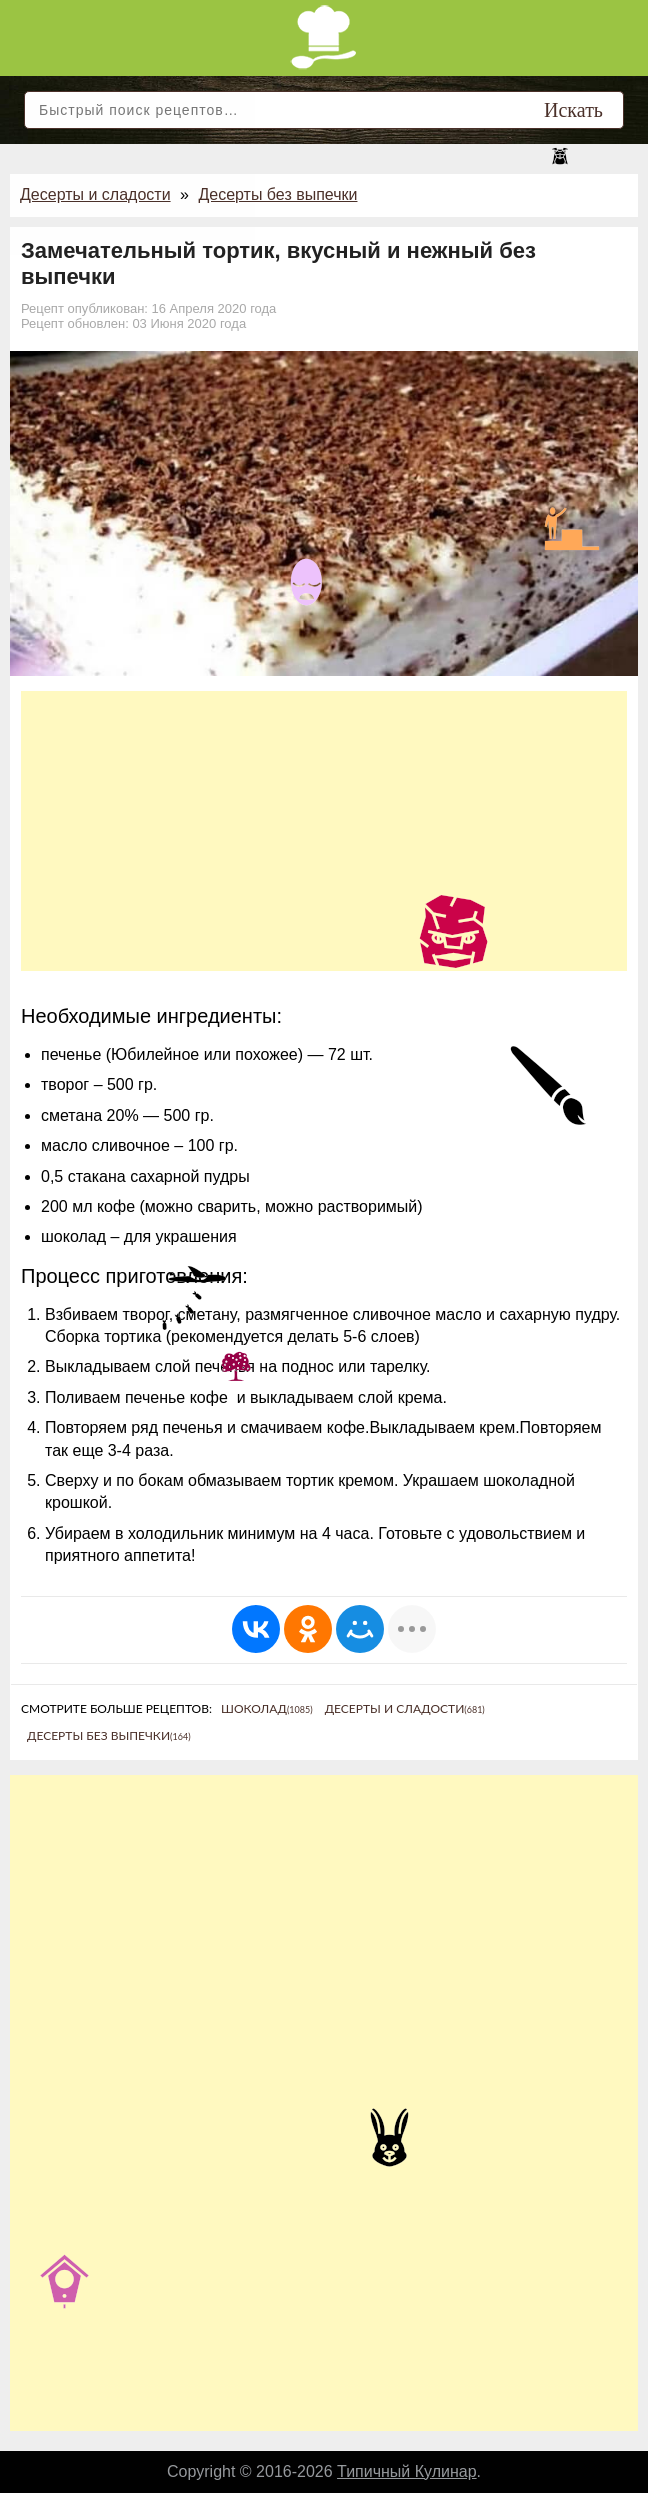 The width and height of the screenshot is (648, 2493). What do you see at coordinates (236, 1366) in the screenshot?
I see `access orchard or farming features` at bounding box center [236, 1366].